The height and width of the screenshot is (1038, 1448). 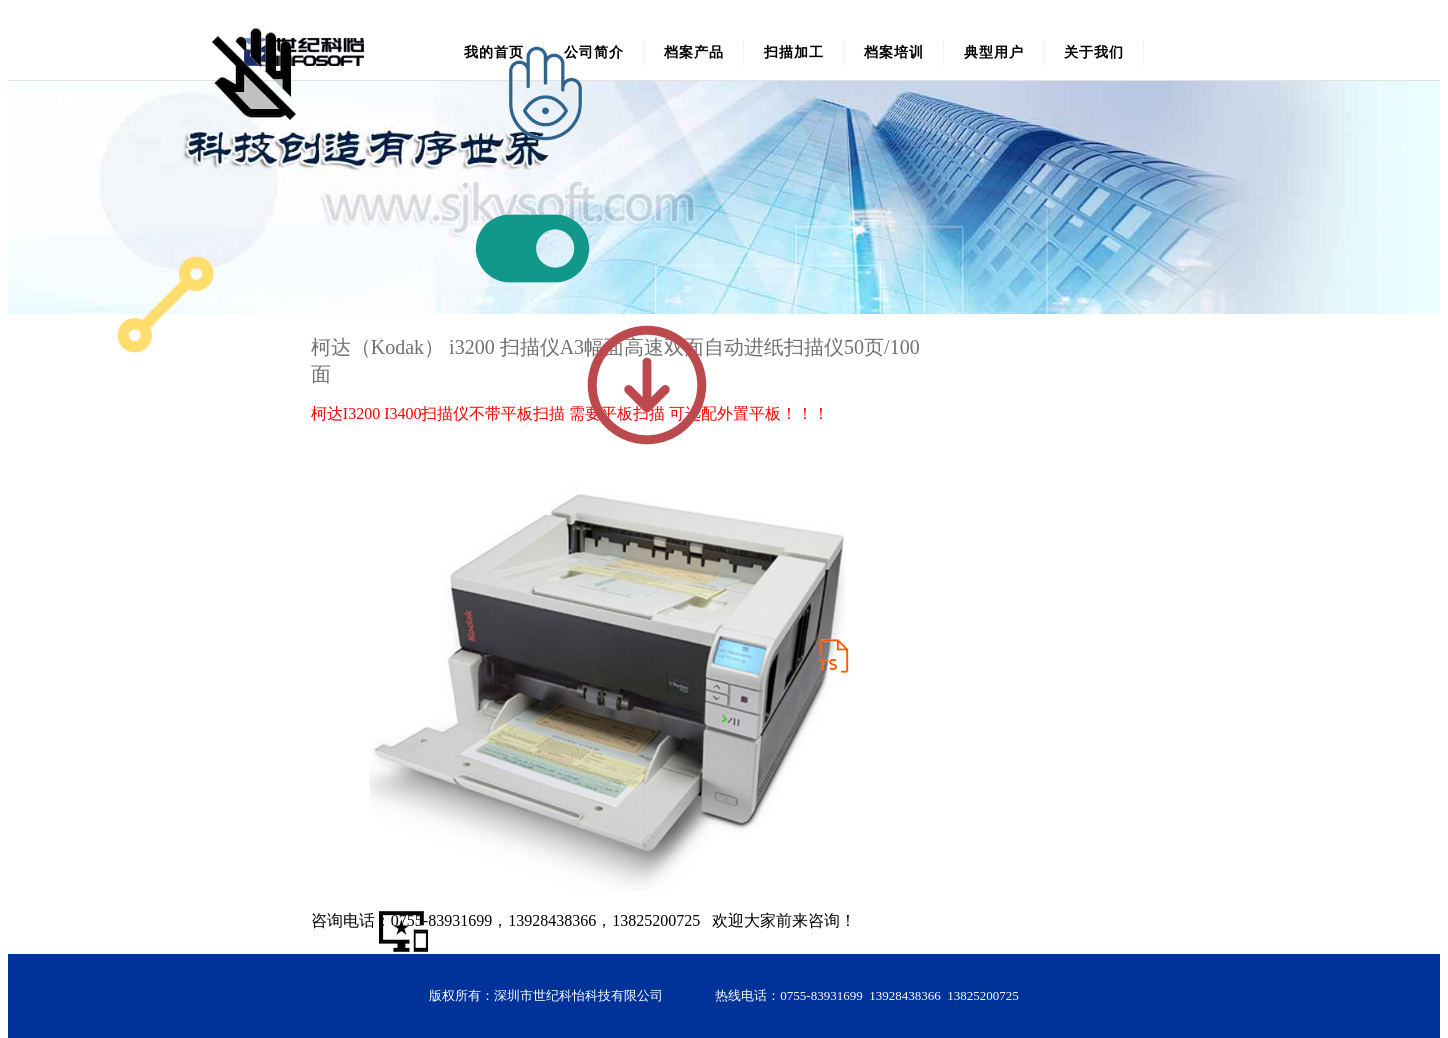 What do you see at coordinates (165, 304) in the screenshot?
I see `draw a line between two points` at bounding box center [165, 304].